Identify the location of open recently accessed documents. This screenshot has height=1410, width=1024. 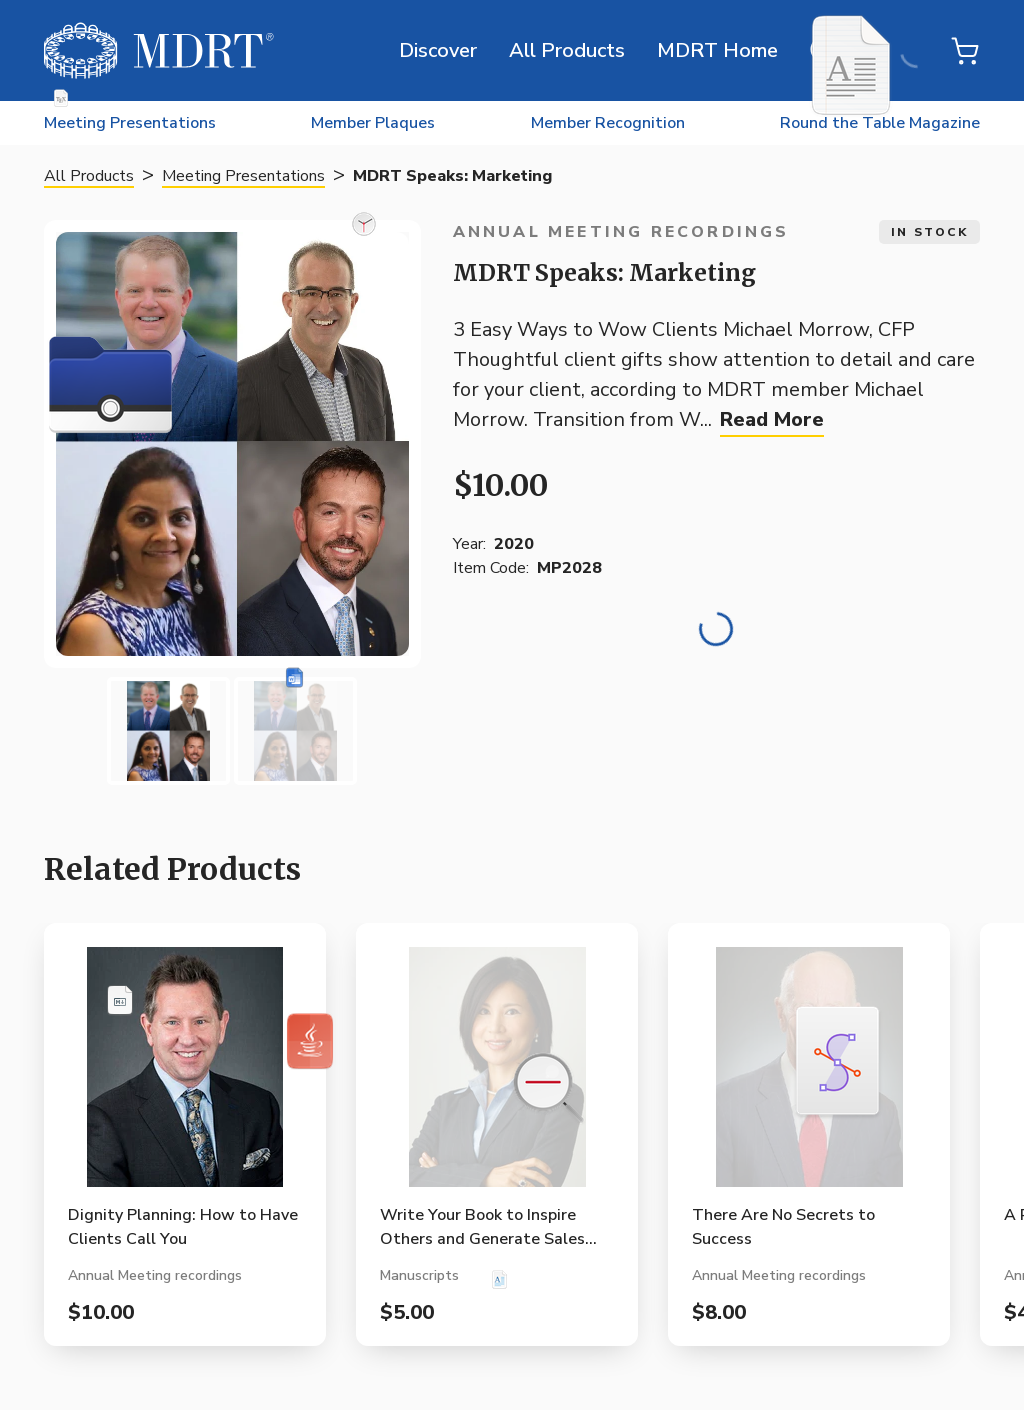
(364, 224).